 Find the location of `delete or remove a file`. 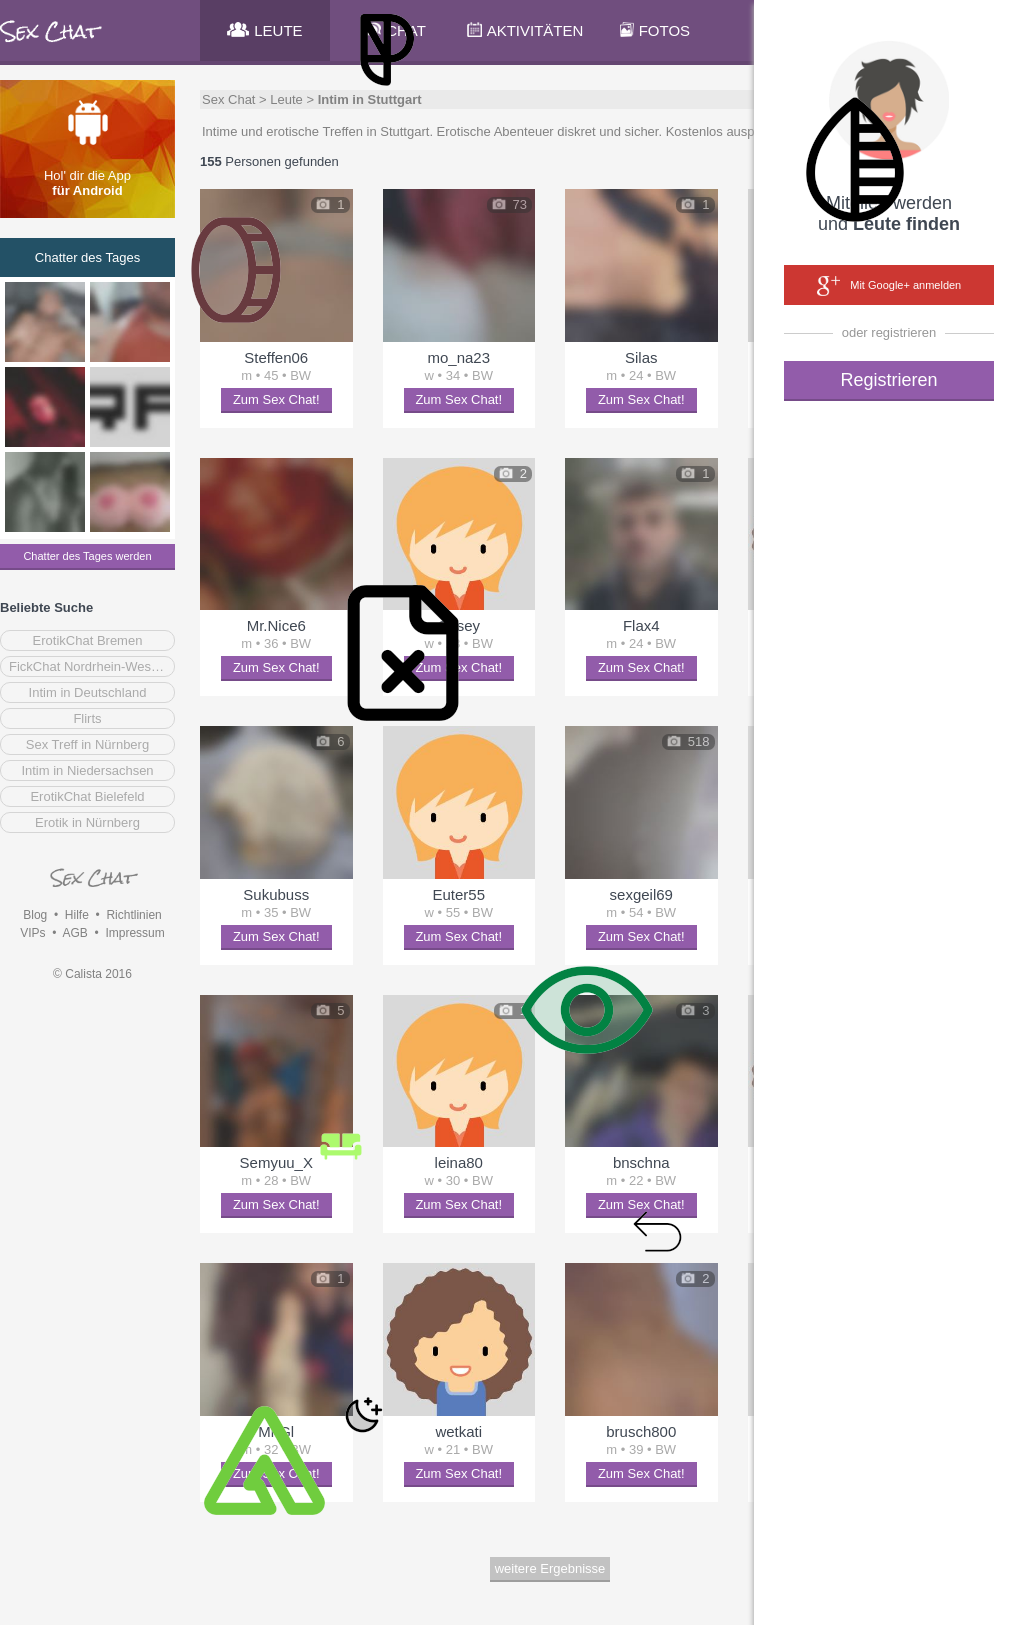

delete or remove a file is located at coordinates (403, 653).